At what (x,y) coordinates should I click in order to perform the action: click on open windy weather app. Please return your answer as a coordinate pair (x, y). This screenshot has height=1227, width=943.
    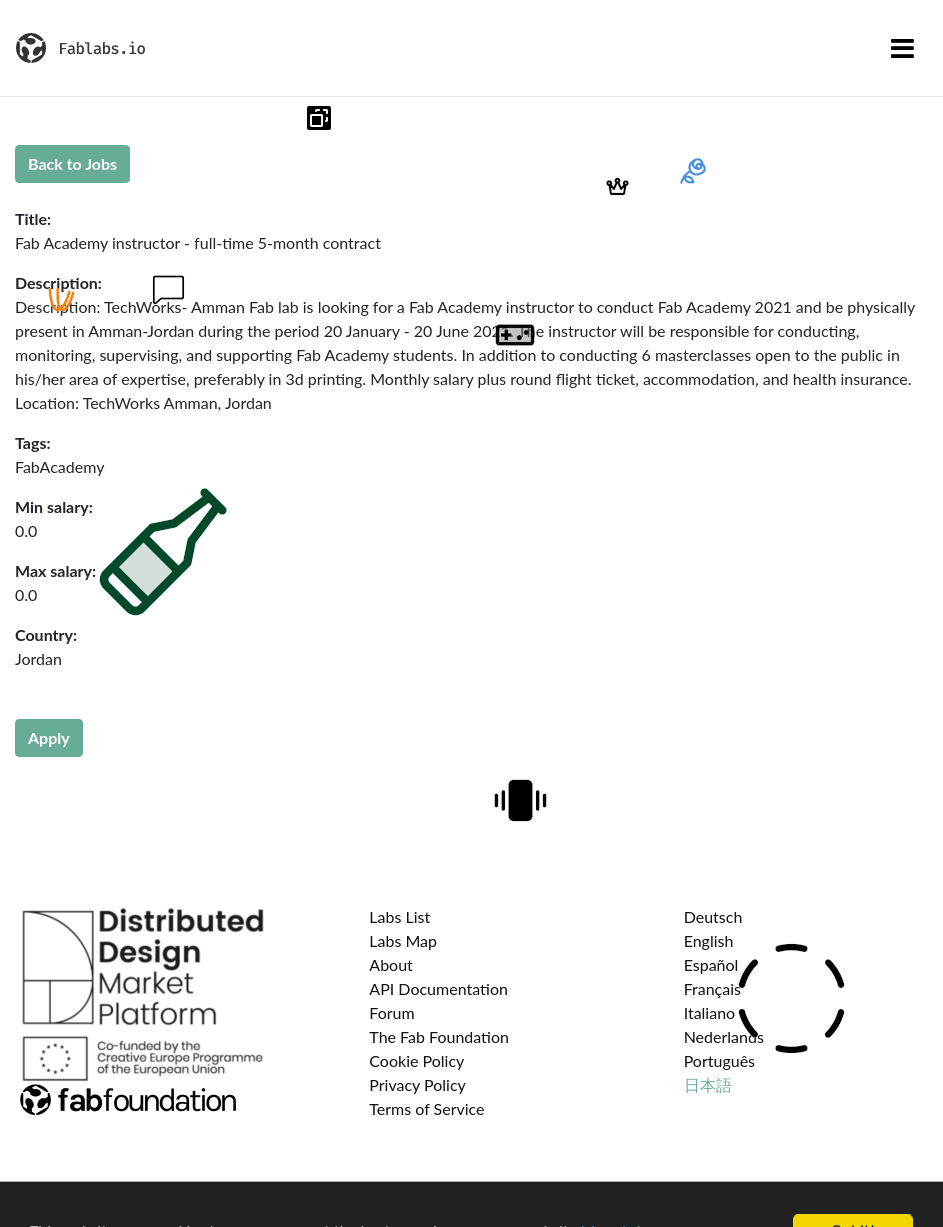
    Looking at the image, I should click on (61, 299).